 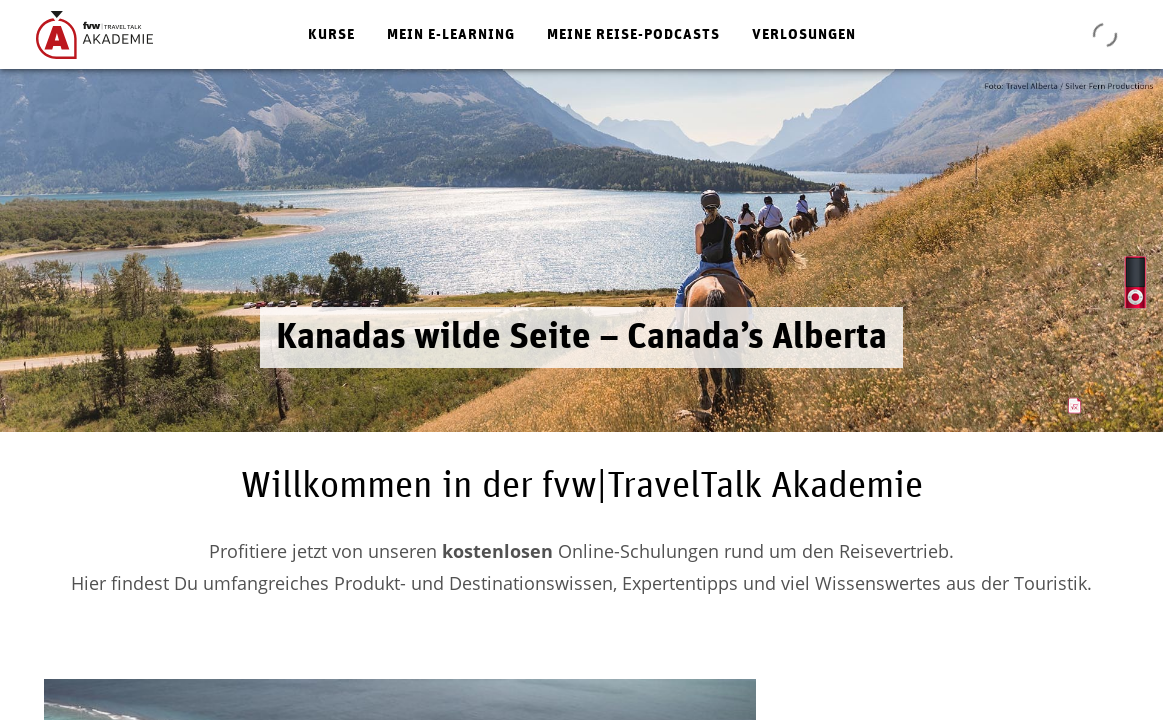 What do you see at coordinates (1135, 283) in the screenshot?
I see `access ipod device settings` at bounding box center [1135, 283].